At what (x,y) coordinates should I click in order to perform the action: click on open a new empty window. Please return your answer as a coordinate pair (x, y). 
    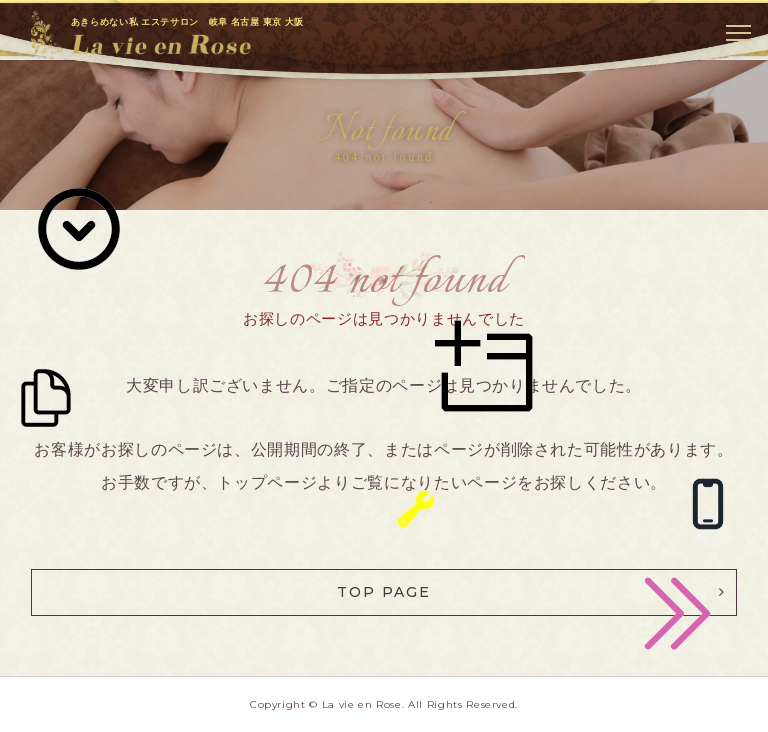
    Looking at the image, I should click on (487, 366).